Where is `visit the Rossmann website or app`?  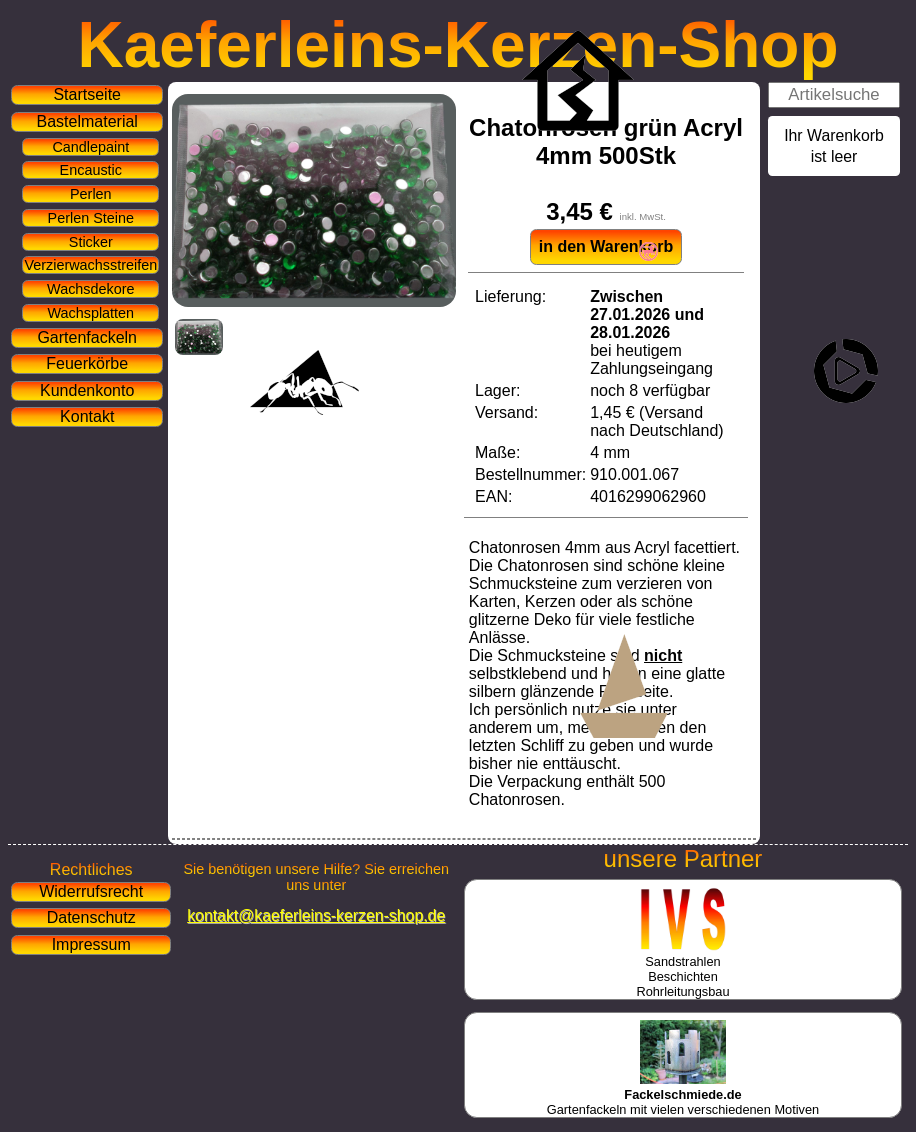
visit the Rossmann website or app is located at coordinates (648, 251).